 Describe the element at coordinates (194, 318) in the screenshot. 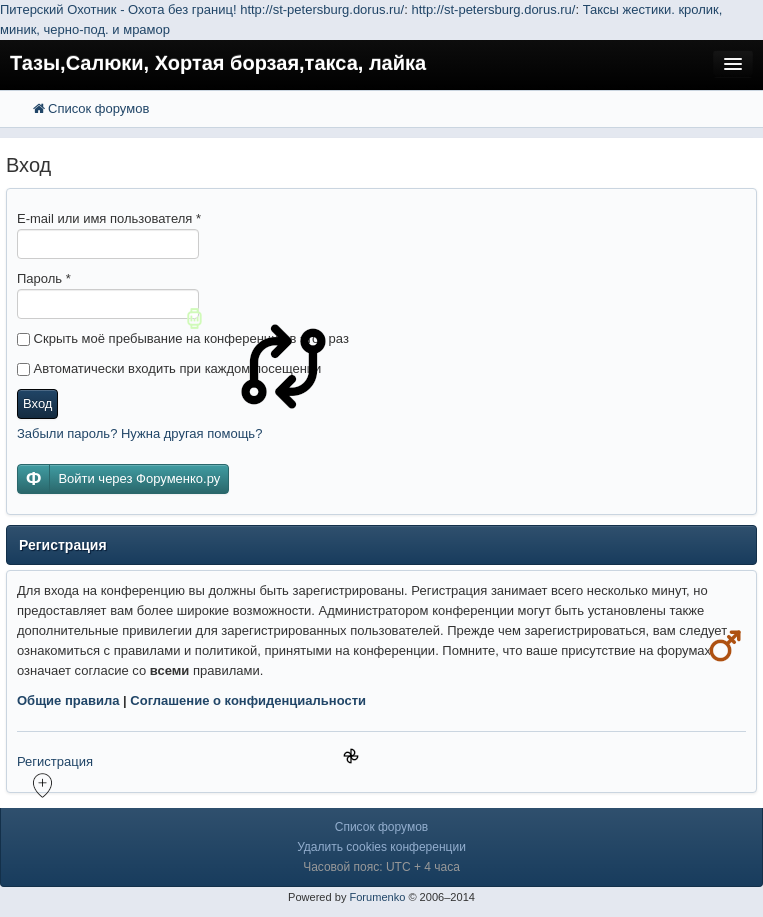

I see `view fitness or health statistics on smartwatch` at that location.